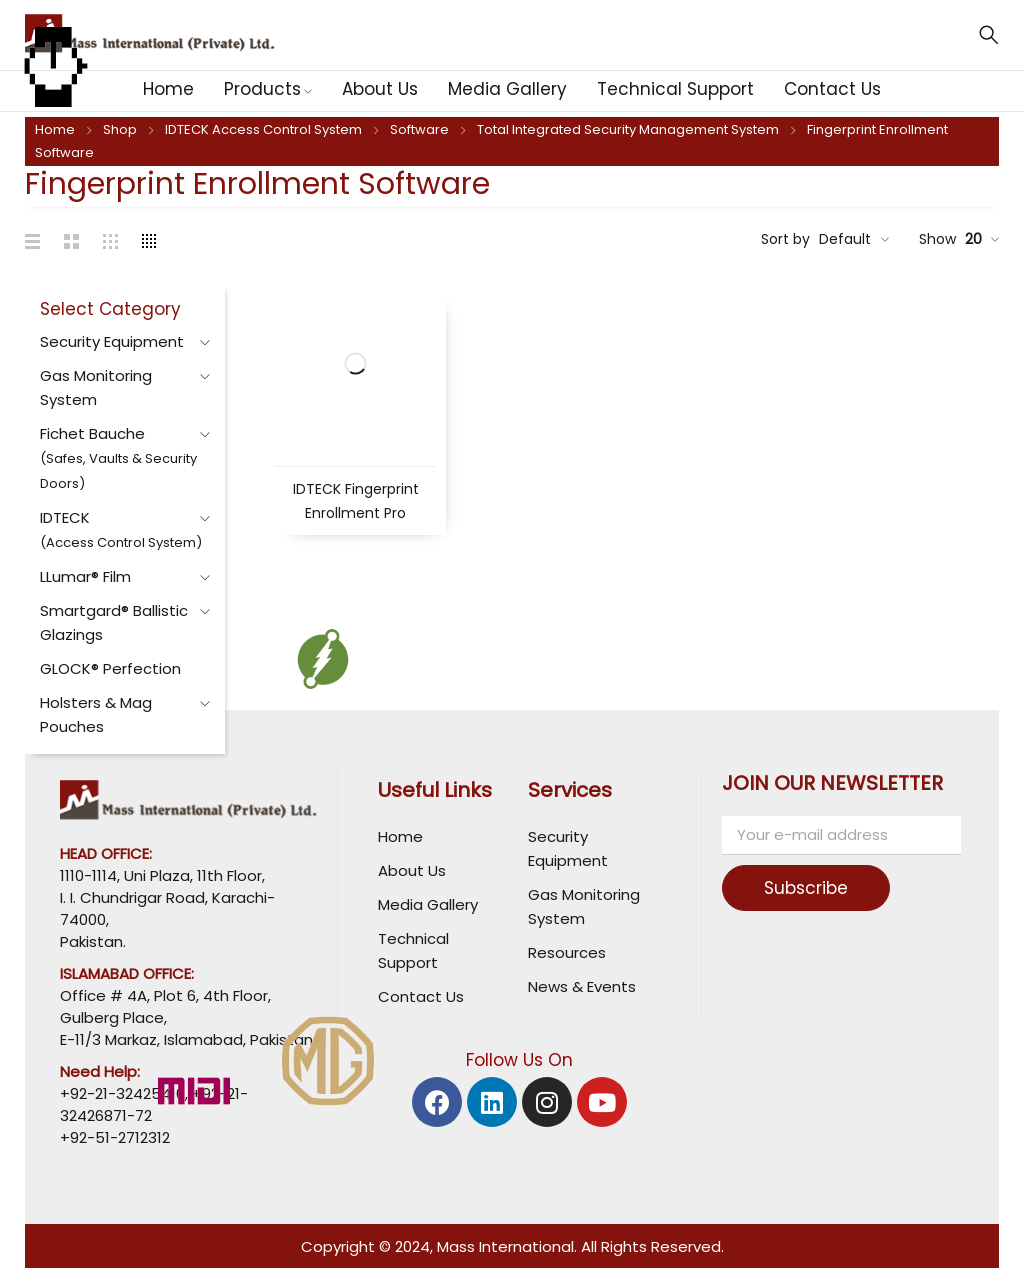 This screenshot has height=1268, width=1024. I want to click on midi audio format or protocol indicator, so click(194, 1091).